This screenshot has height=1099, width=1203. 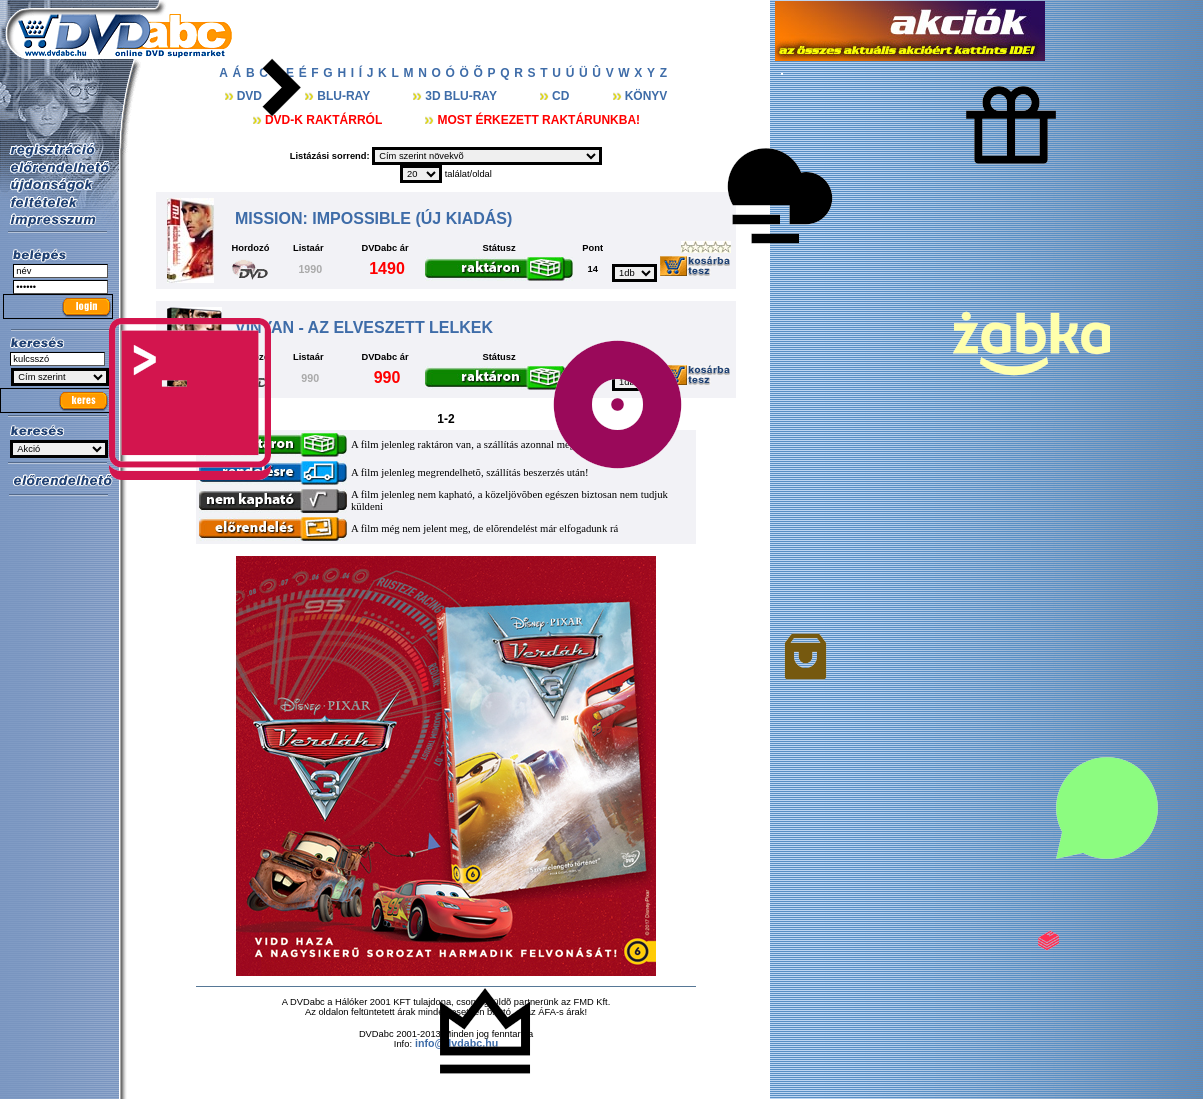 What do you see at coordinates (617, 404) in the screenshot?
I see `view music album collection` at bounding box center [617, 404].